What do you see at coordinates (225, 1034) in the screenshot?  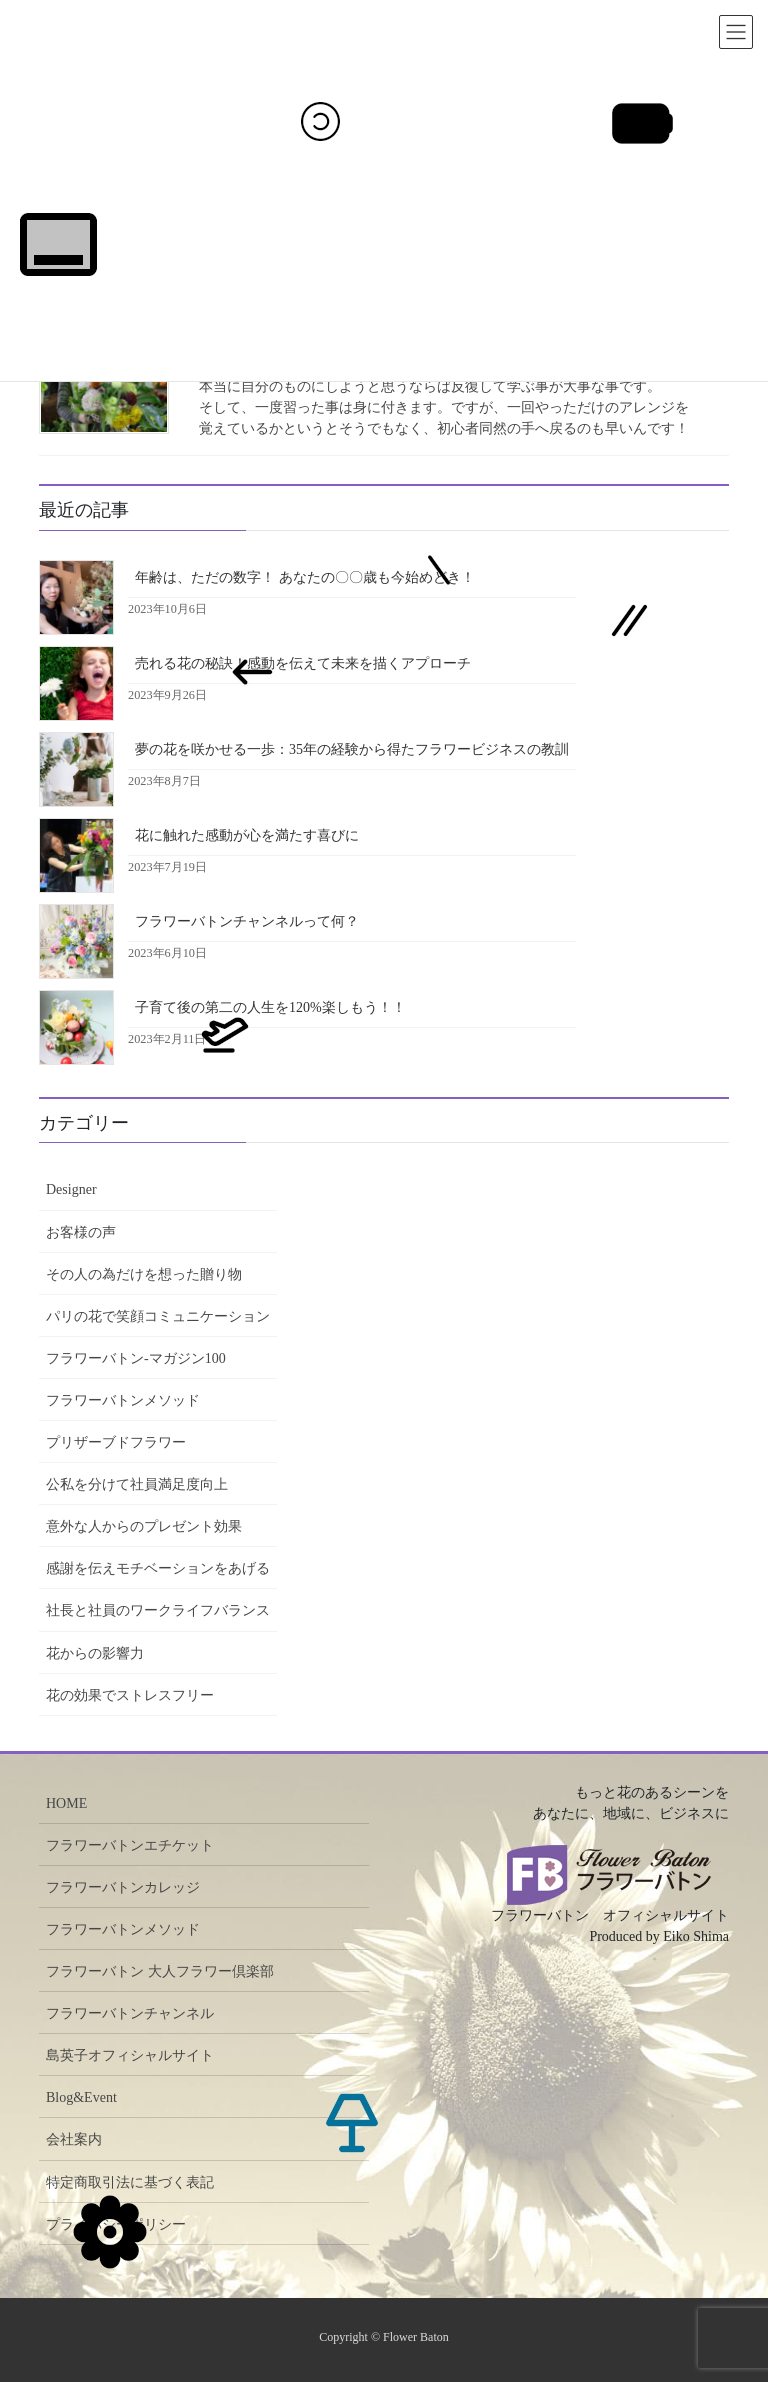 I see `departing flight status indicator` at bounding box center [225, 1034].